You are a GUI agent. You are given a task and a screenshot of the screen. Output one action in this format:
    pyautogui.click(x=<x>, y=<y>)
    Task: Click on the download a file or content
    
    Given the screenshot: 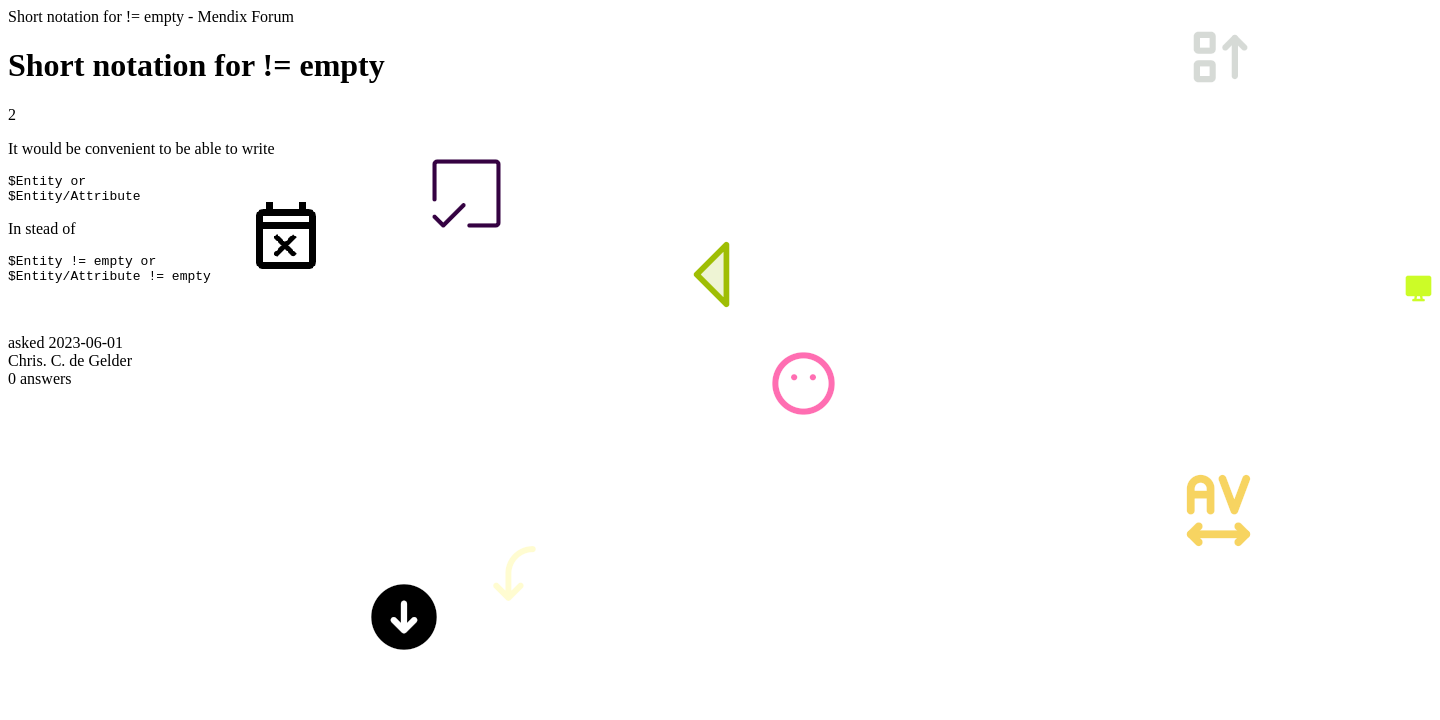 What is the action you would take?
    pyautogui.click(x=404, y=617)
    